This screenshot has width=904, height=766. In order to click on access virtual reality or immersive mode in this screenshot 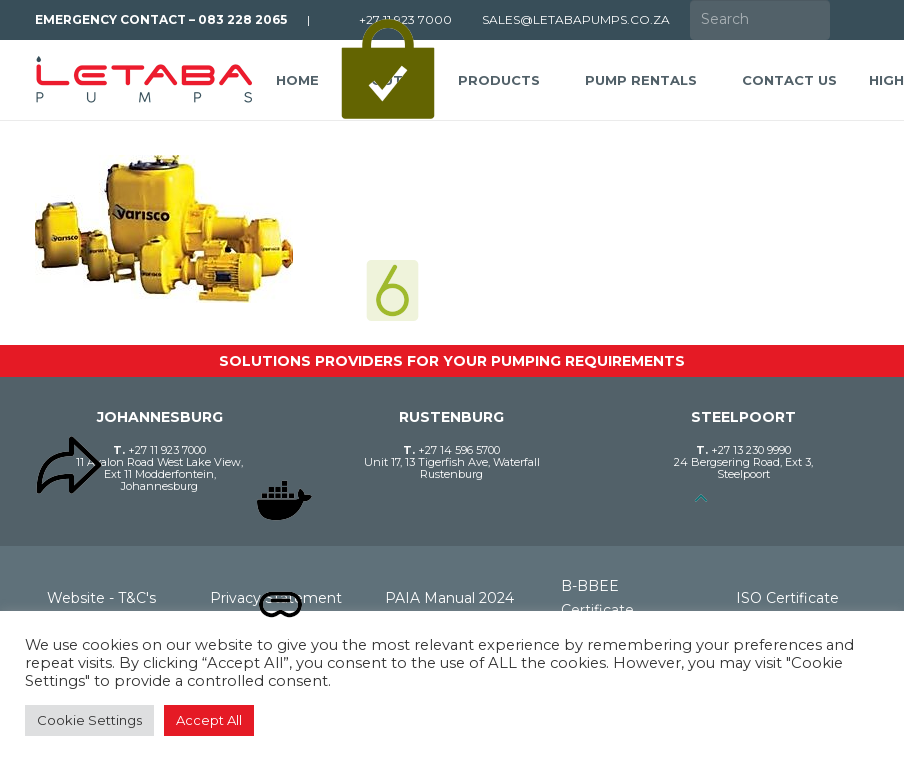, I will do `click(280, 604)`.